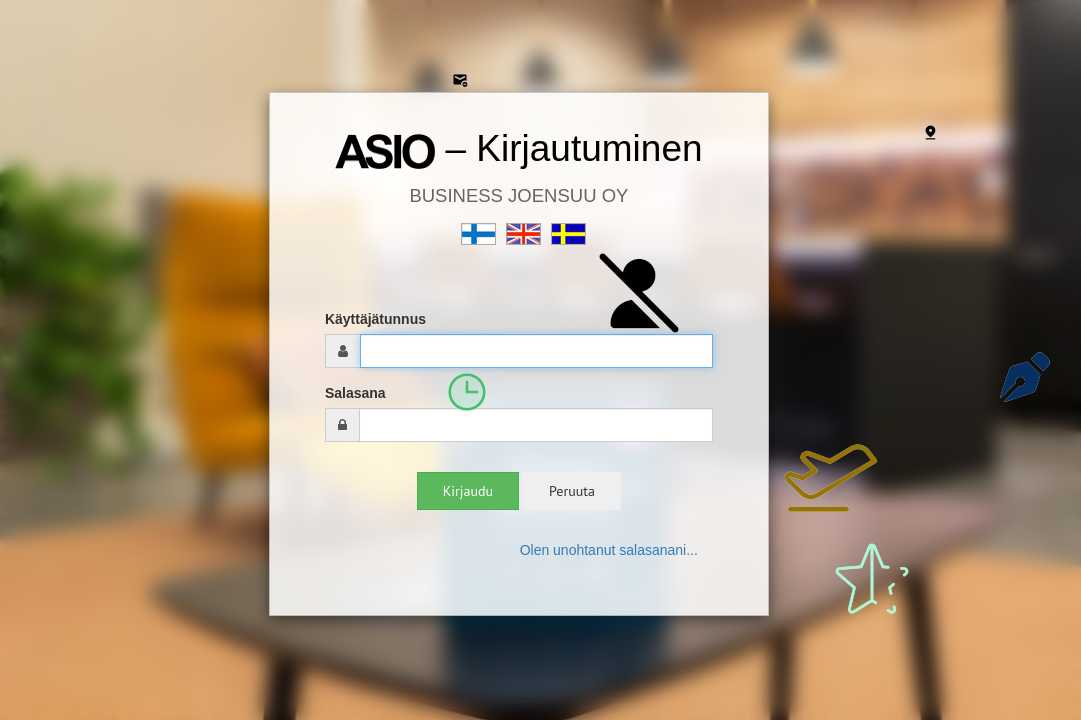 The width and height of the screenshot is (1081, 720). Describe the element at coordinates (467, 392) in the screenshot. I see `view current time` at that location.